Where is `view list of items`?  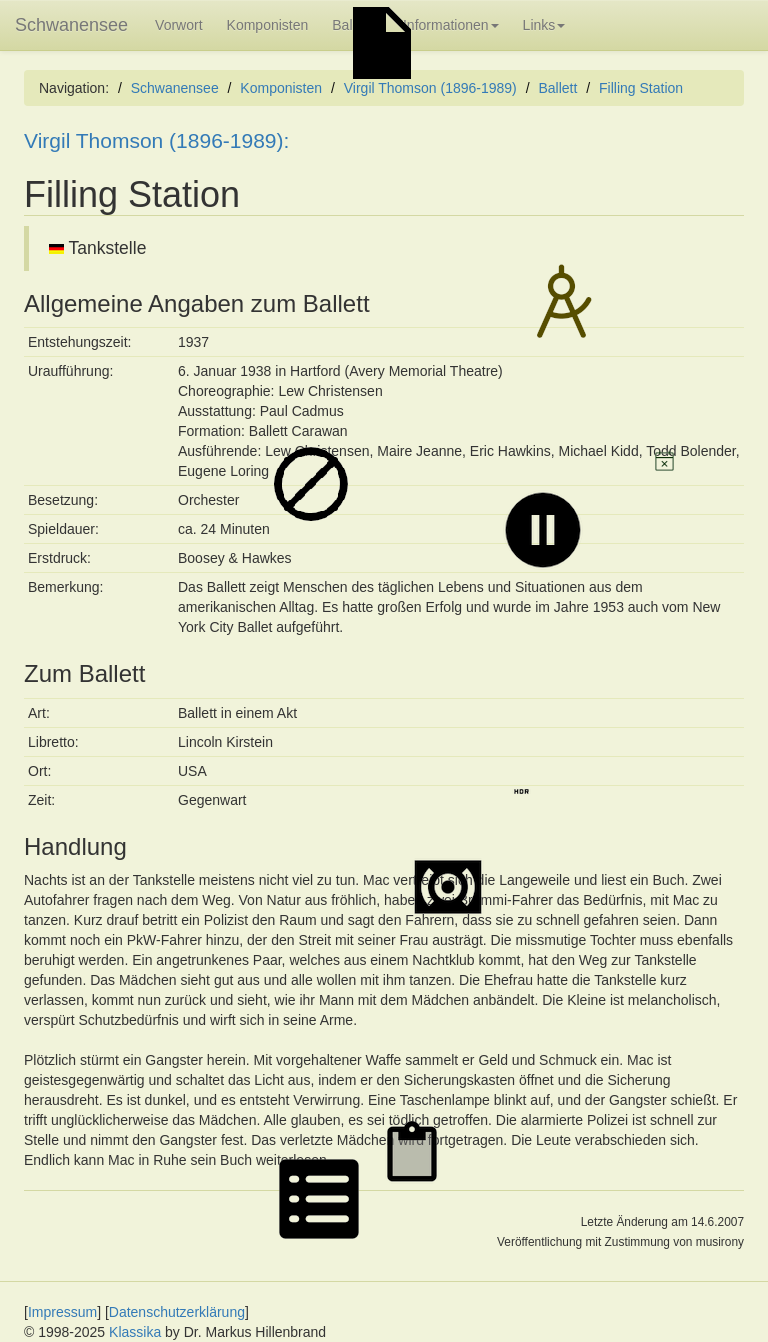 view list of items is located at coordinates (319, 1199).